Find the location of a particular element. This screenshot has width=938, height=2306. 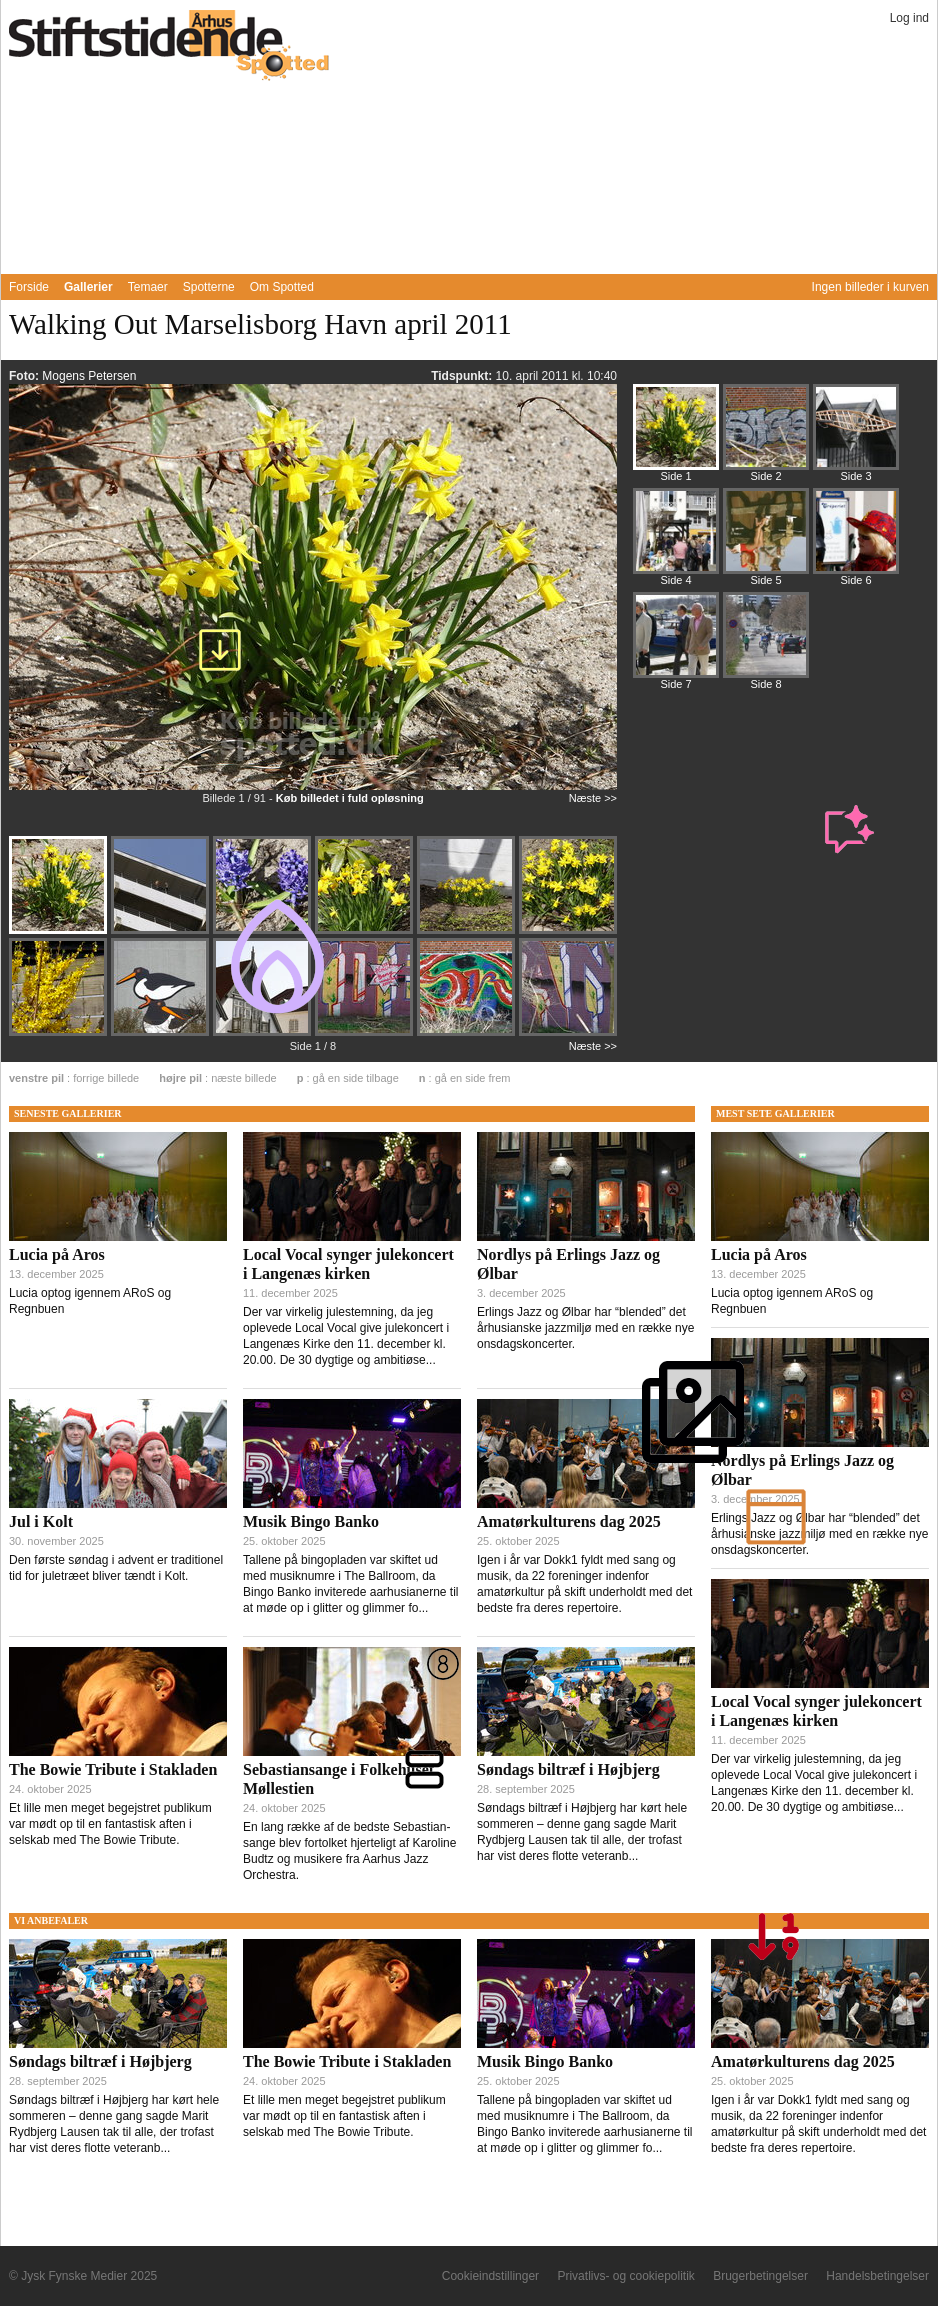

sort numbers in ascending order is located at coordinates (775, 1936).